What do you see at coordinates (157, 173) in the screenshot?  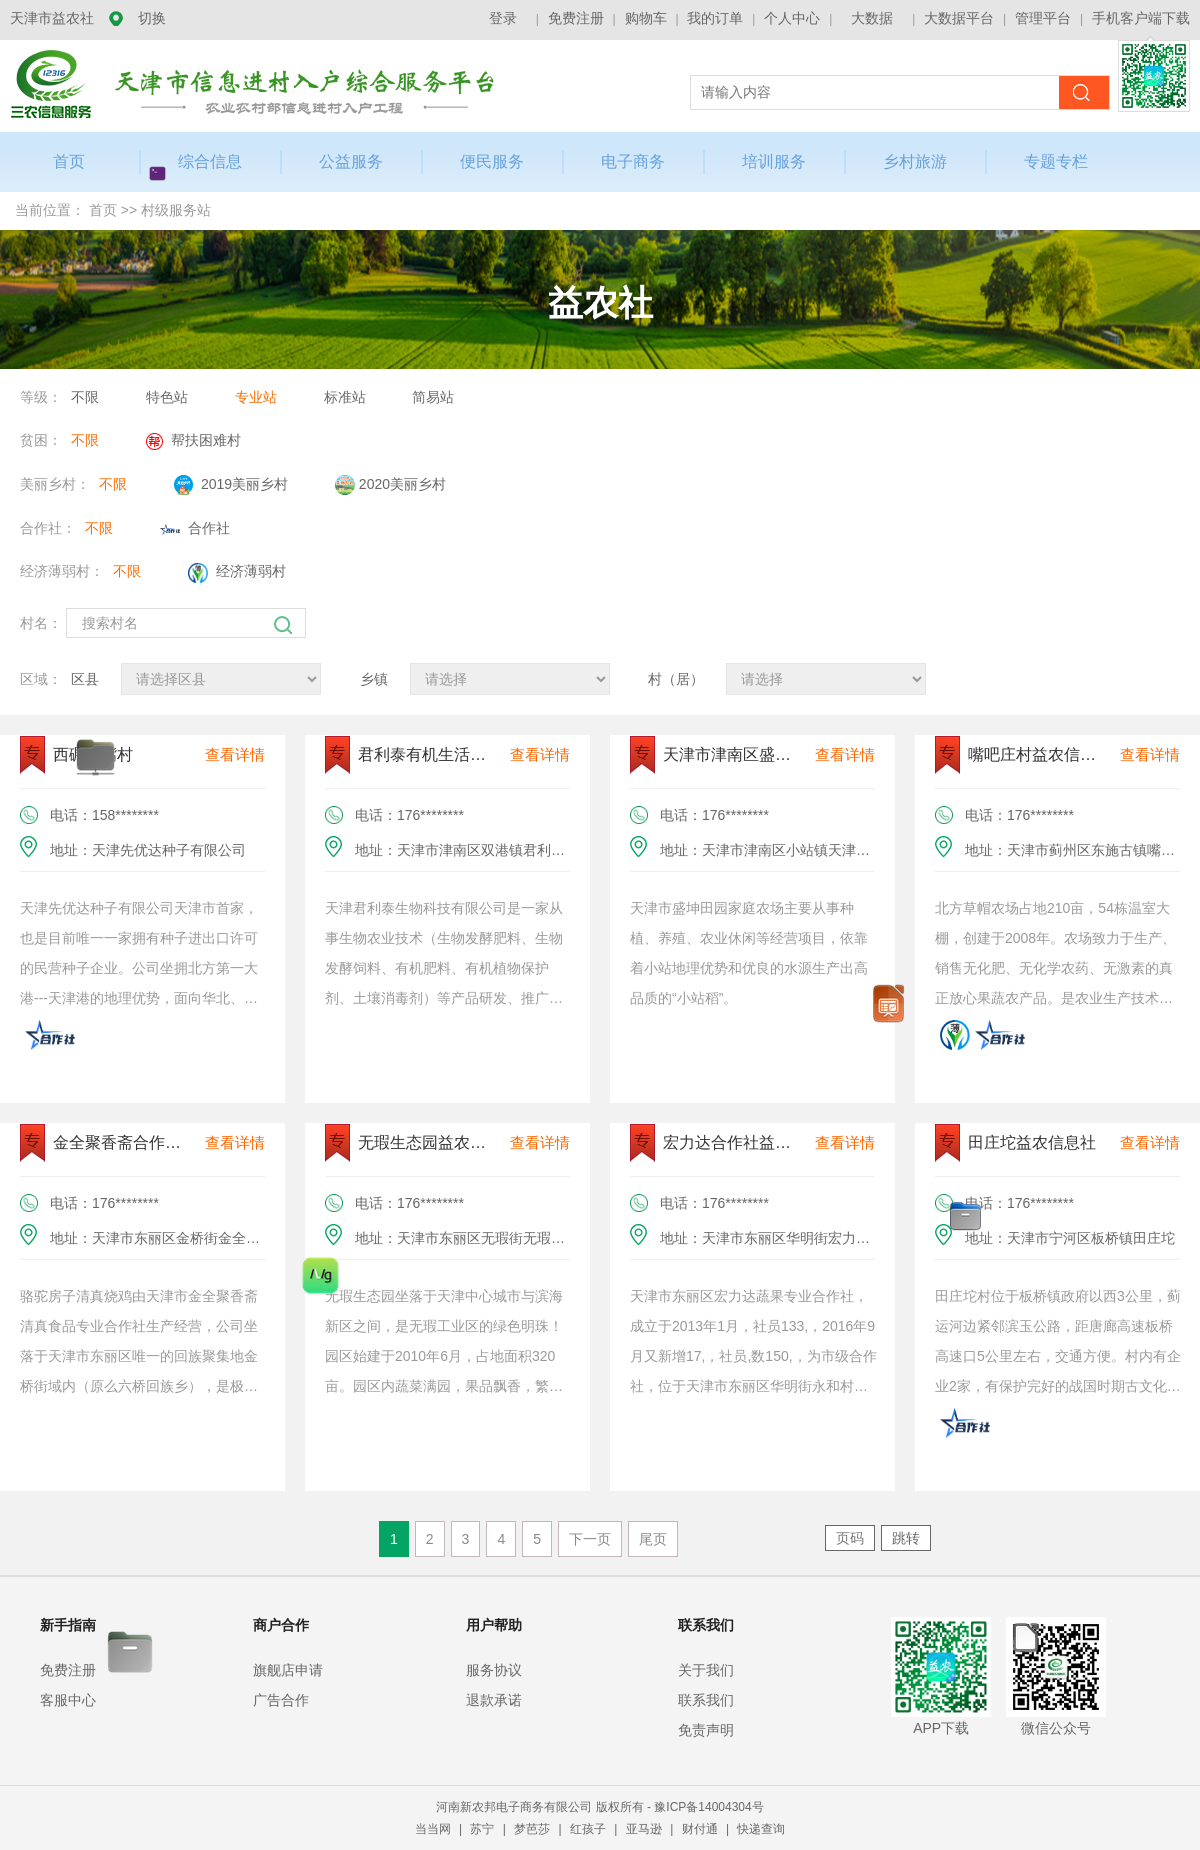 I see `open root terminal with administrator privileges` at bounding box center [157, 173].